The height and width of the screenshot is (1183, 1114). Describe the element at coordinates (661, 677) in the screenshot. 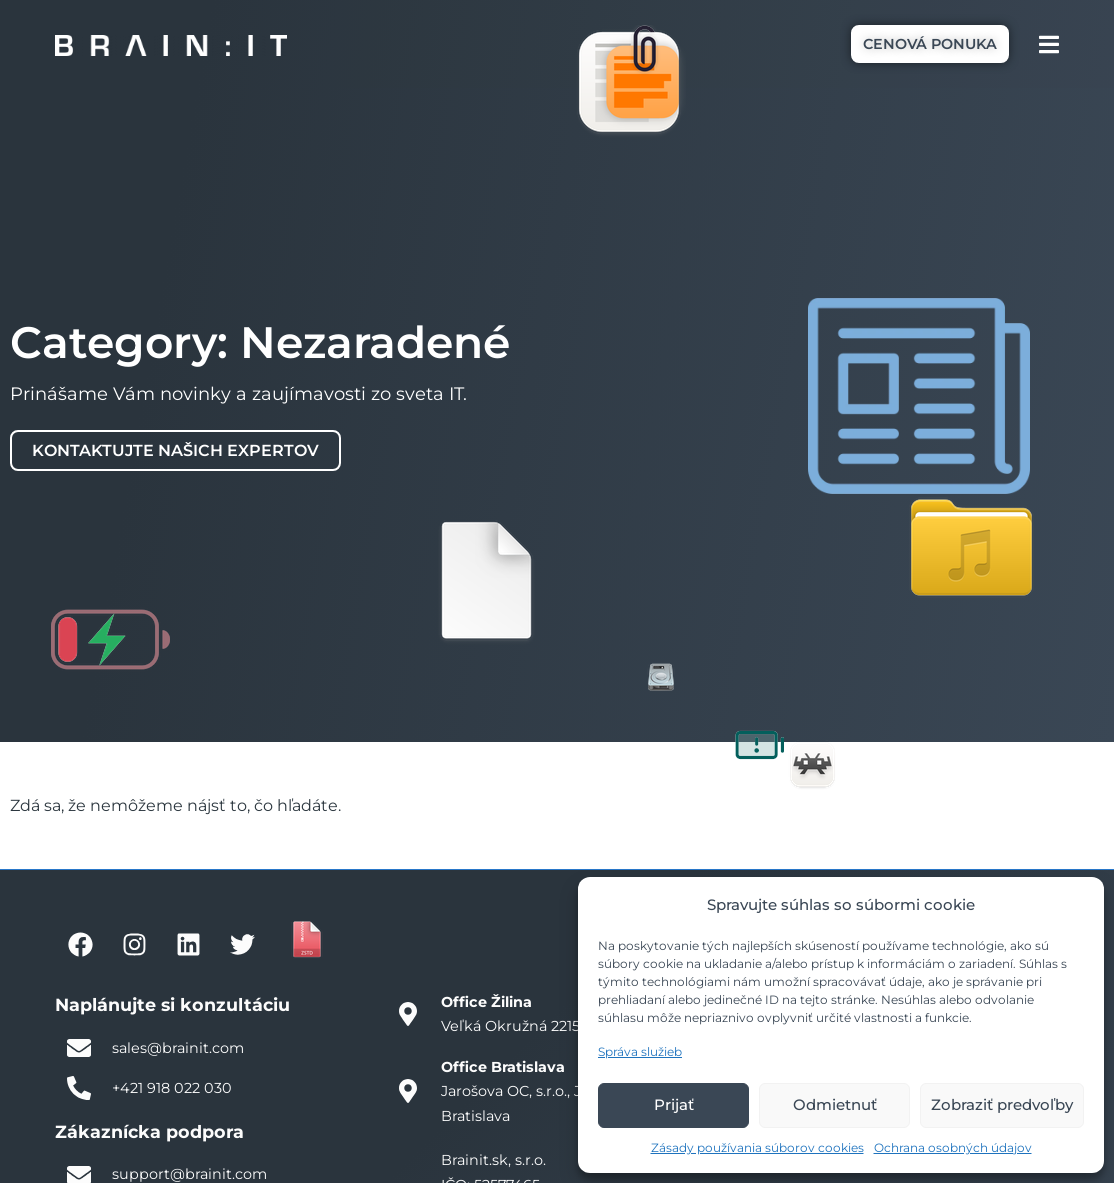

I see `access local hard drive storage` at that location.